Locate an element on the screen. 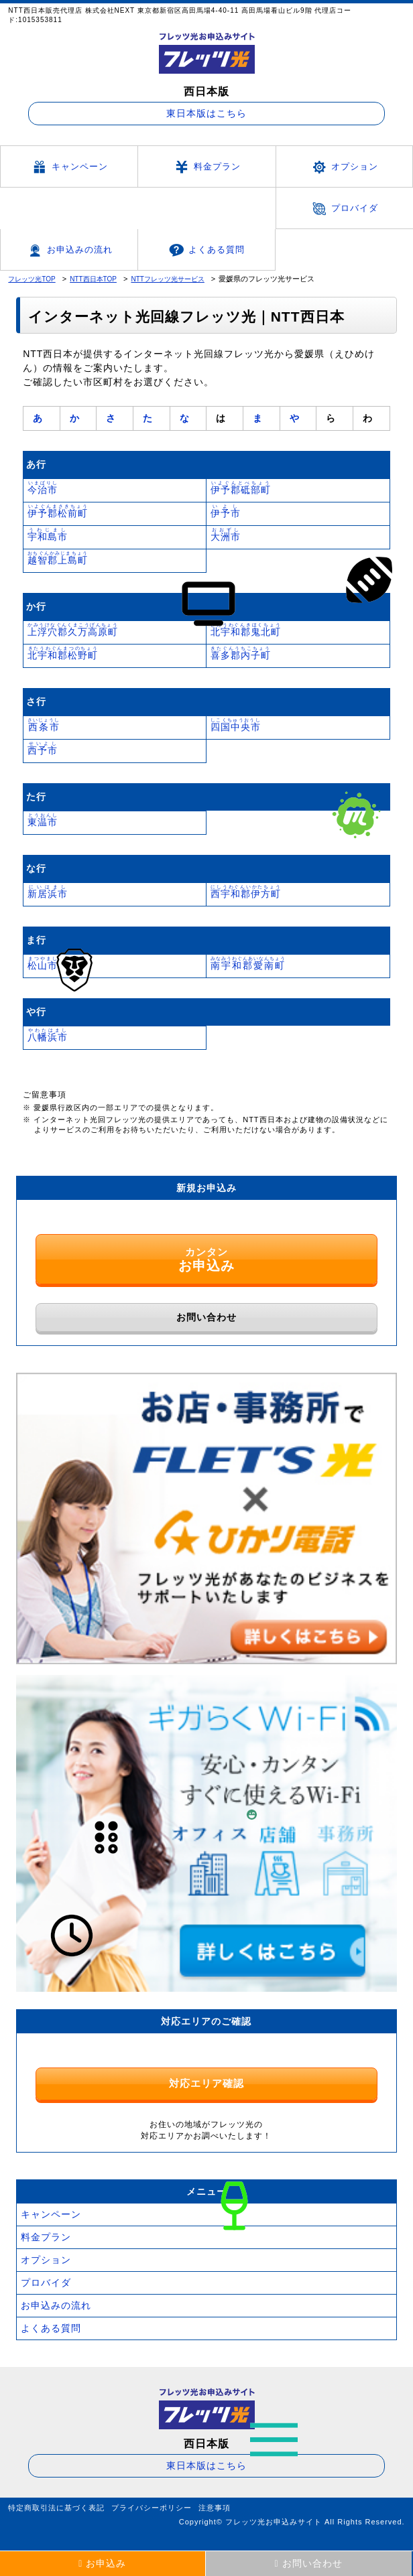 The width and height of the screenshot is (413, 2576). view time or check the clock is located at coordinates (72, 1936).